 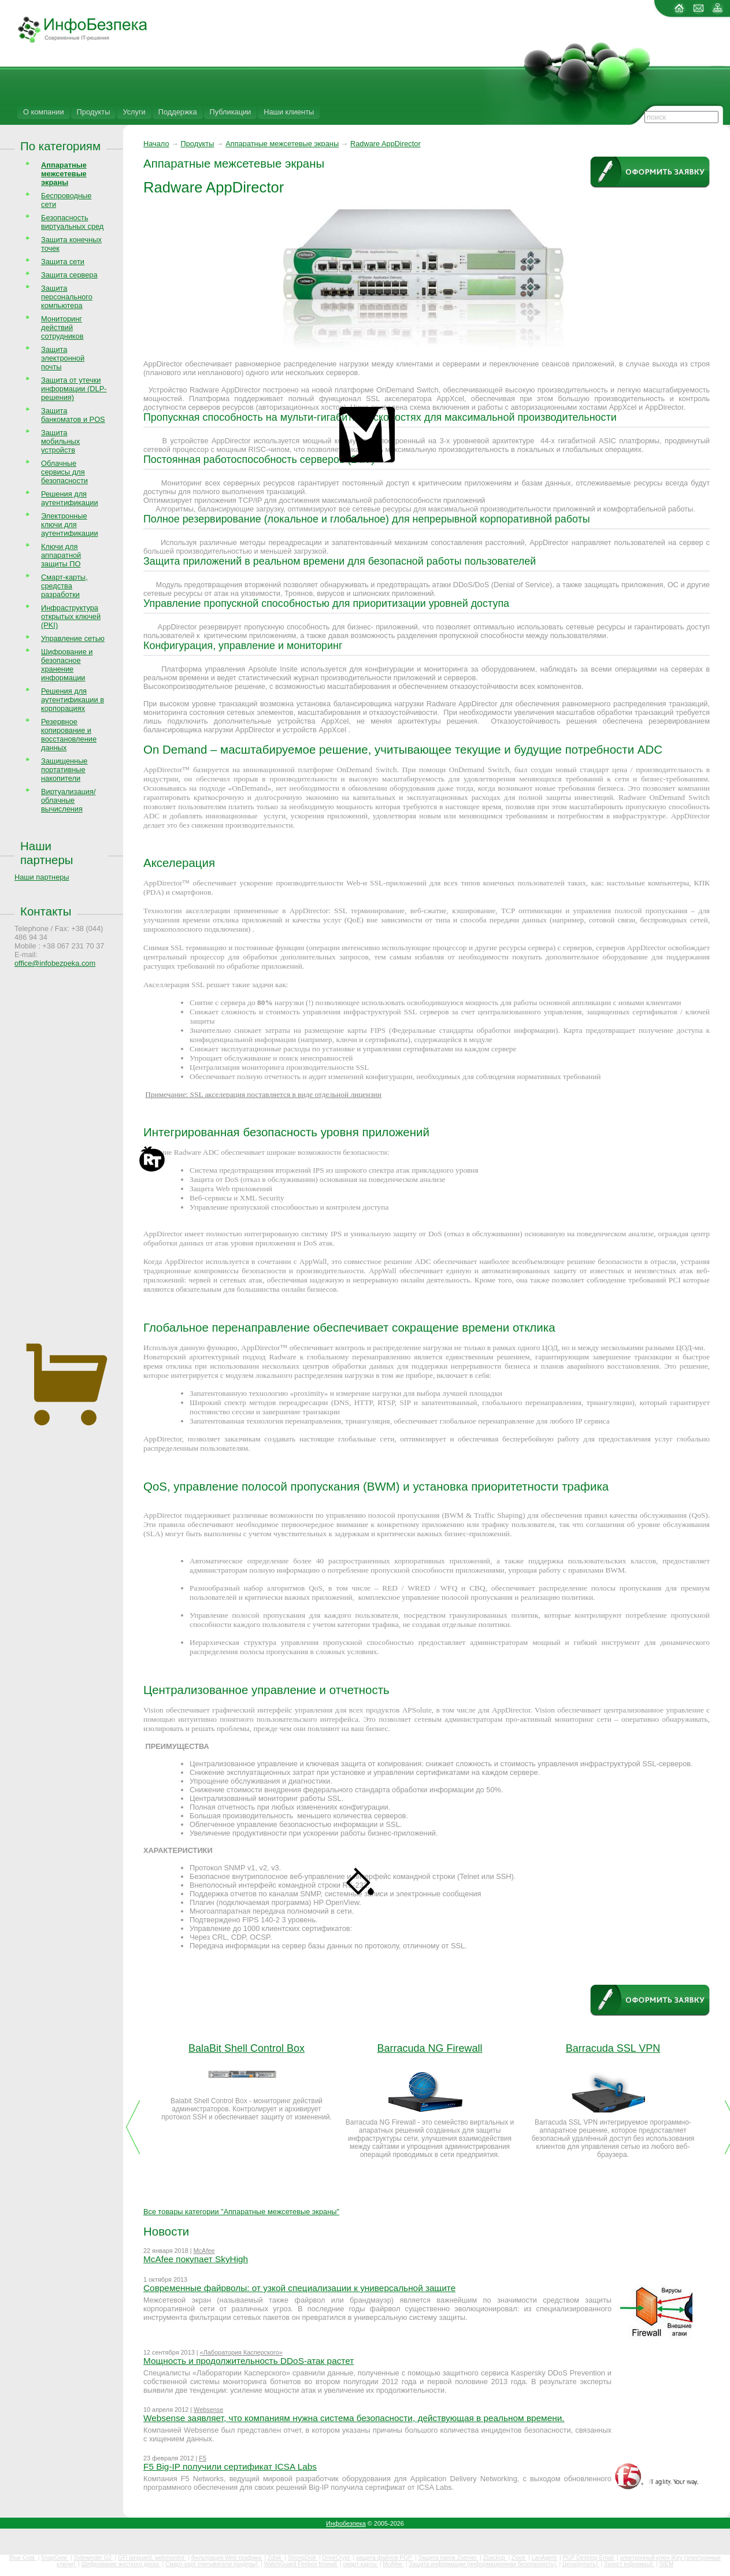 What do you see at coordinates (65, 1382) in the screenshot?
I see `view your shopping cart` at bounding box center [65, 1382].